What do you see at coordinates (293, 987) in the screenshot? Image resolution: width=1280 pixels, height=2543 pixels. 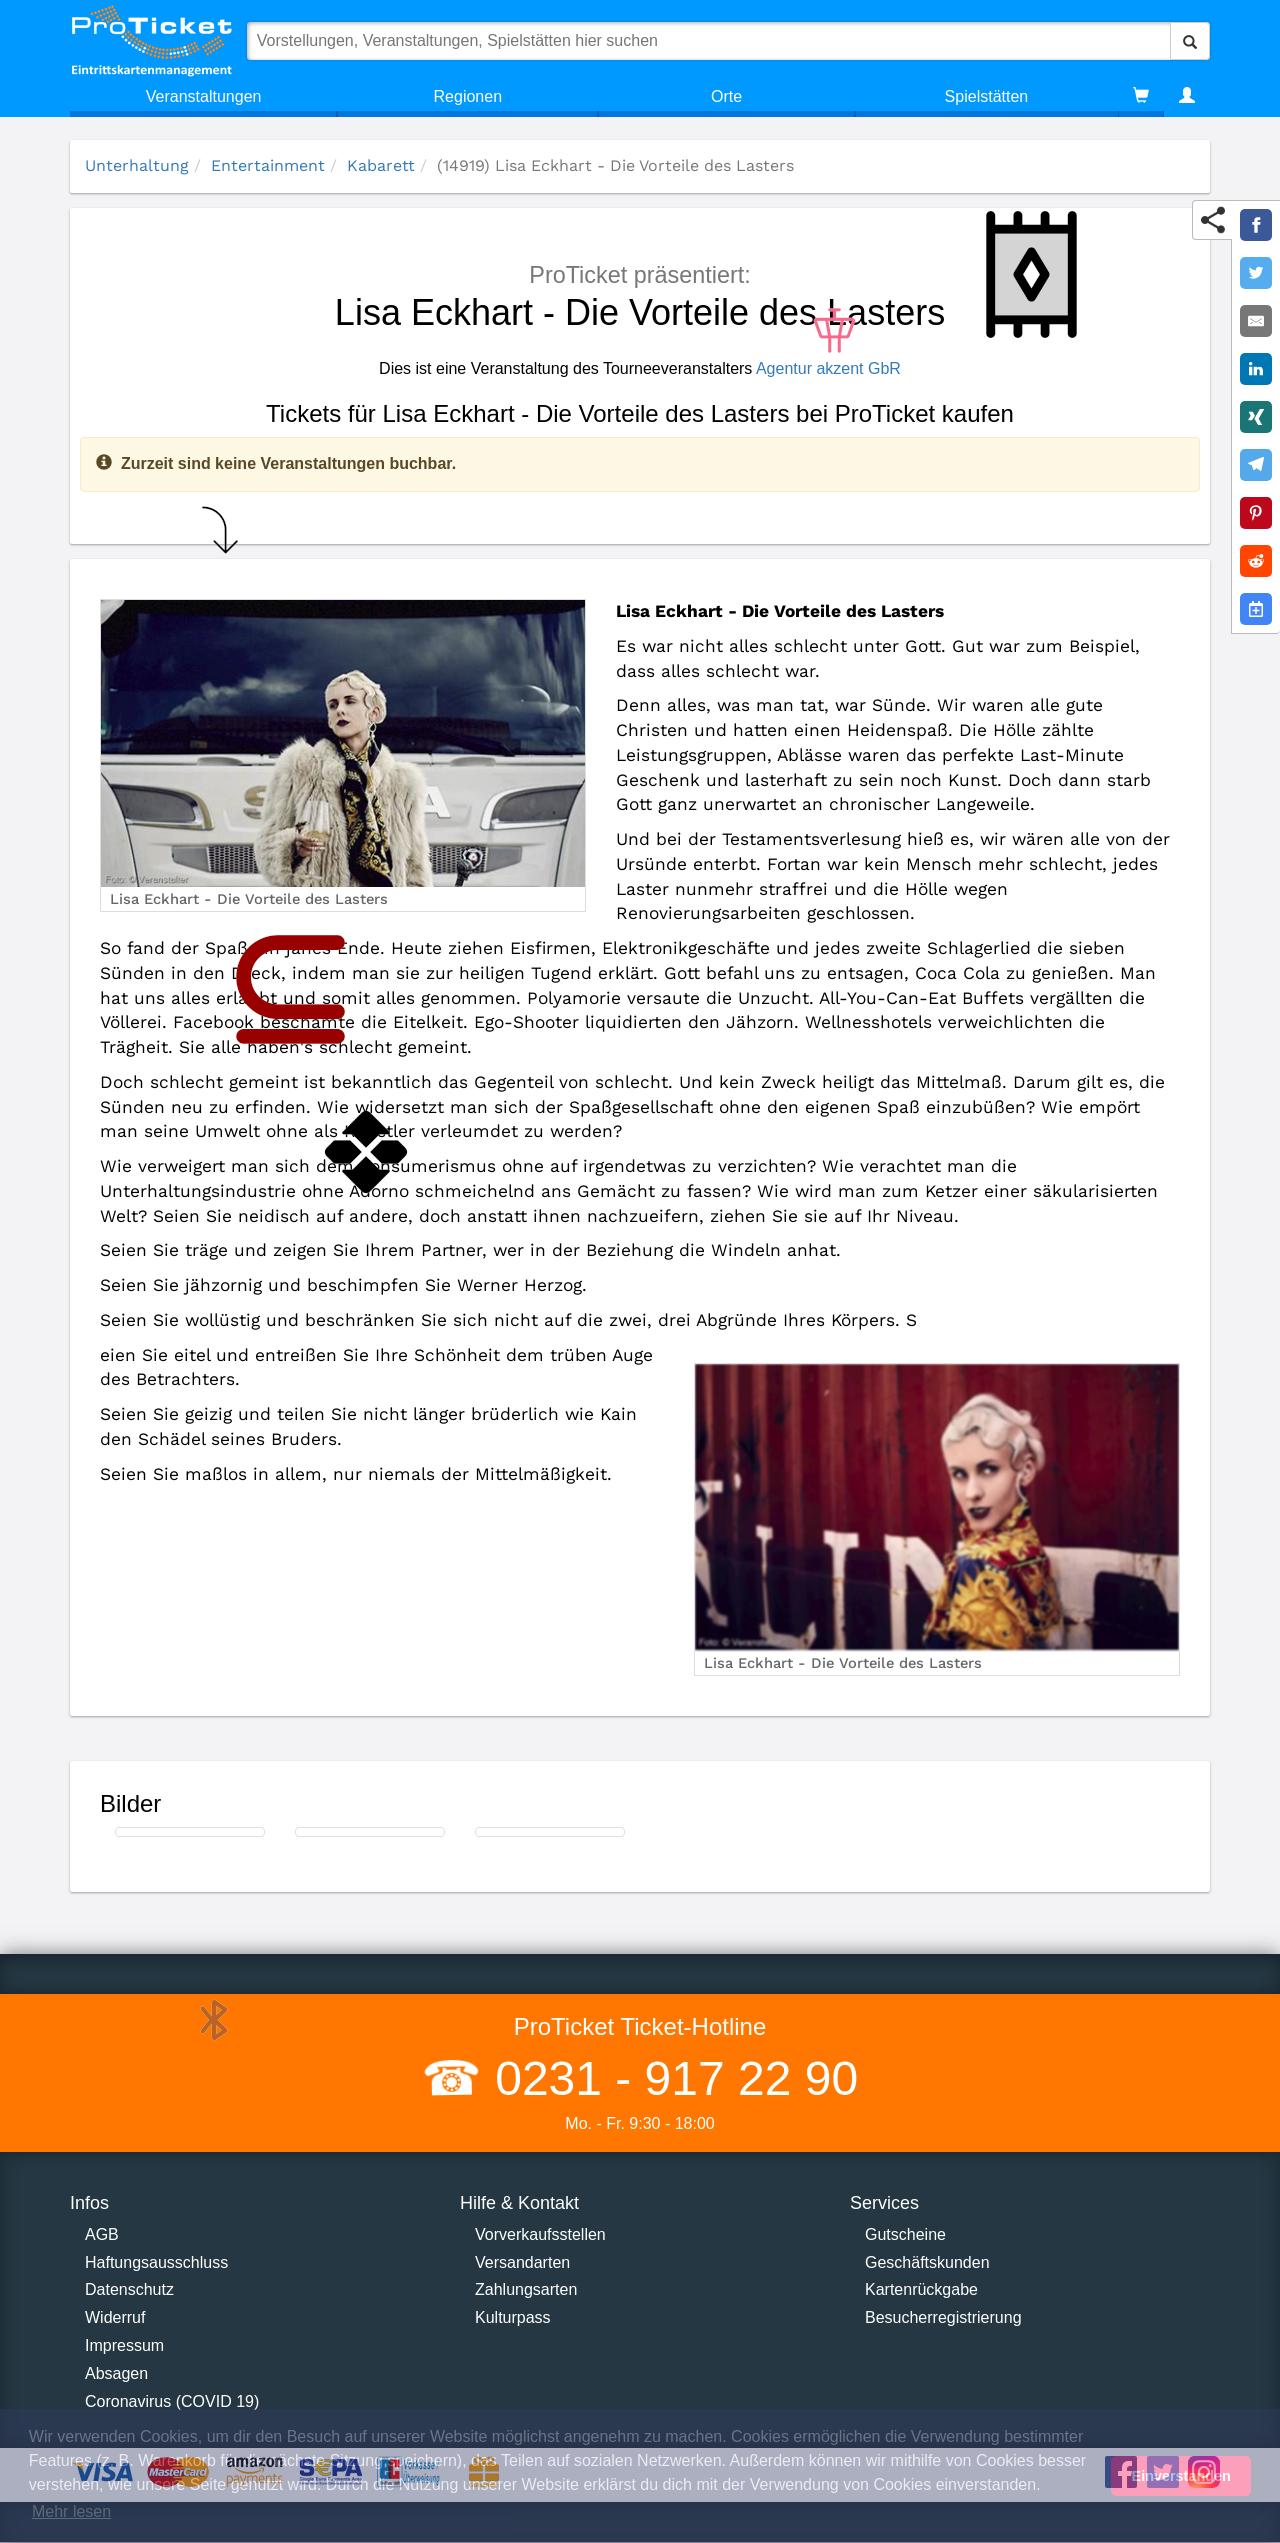 I see `indicates a subset relationship in mathematical notation` at bounding box center [293, 987].